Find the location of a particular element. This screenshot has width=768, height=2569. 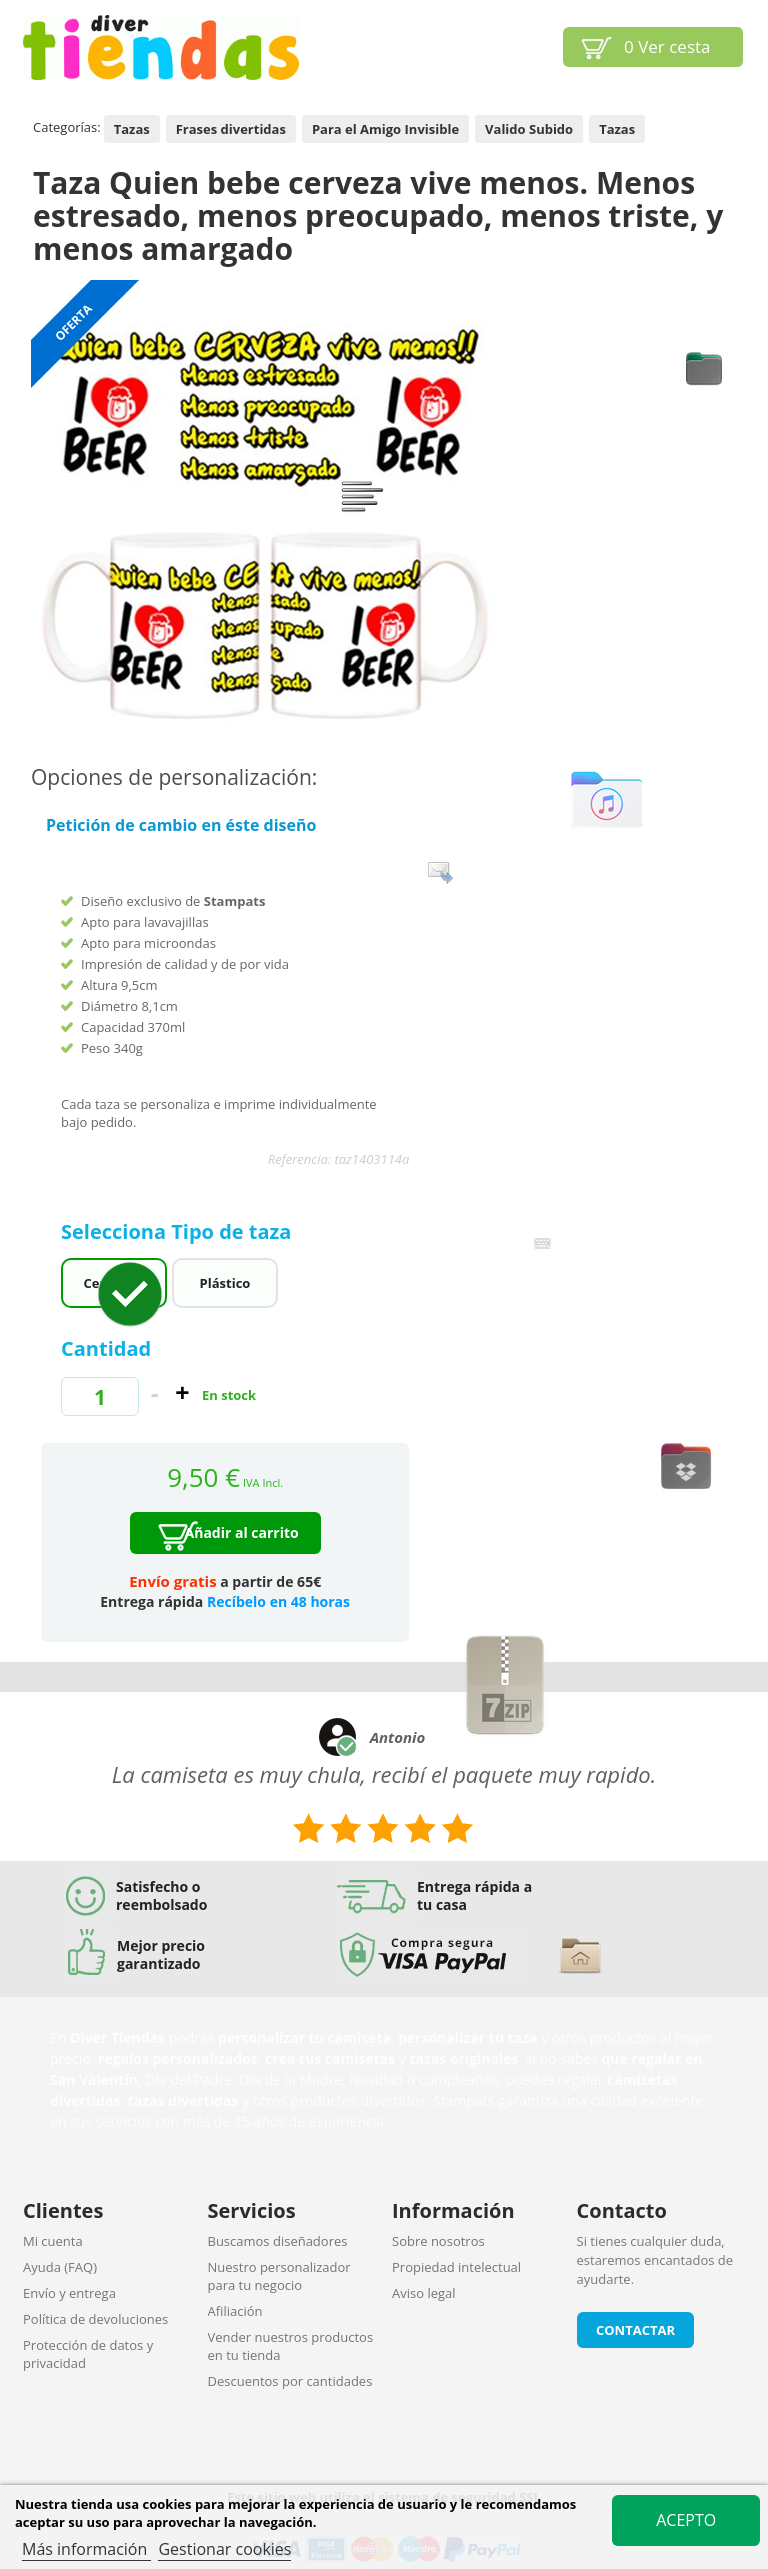

align text to the left margin is located at coordinates (362, 496).